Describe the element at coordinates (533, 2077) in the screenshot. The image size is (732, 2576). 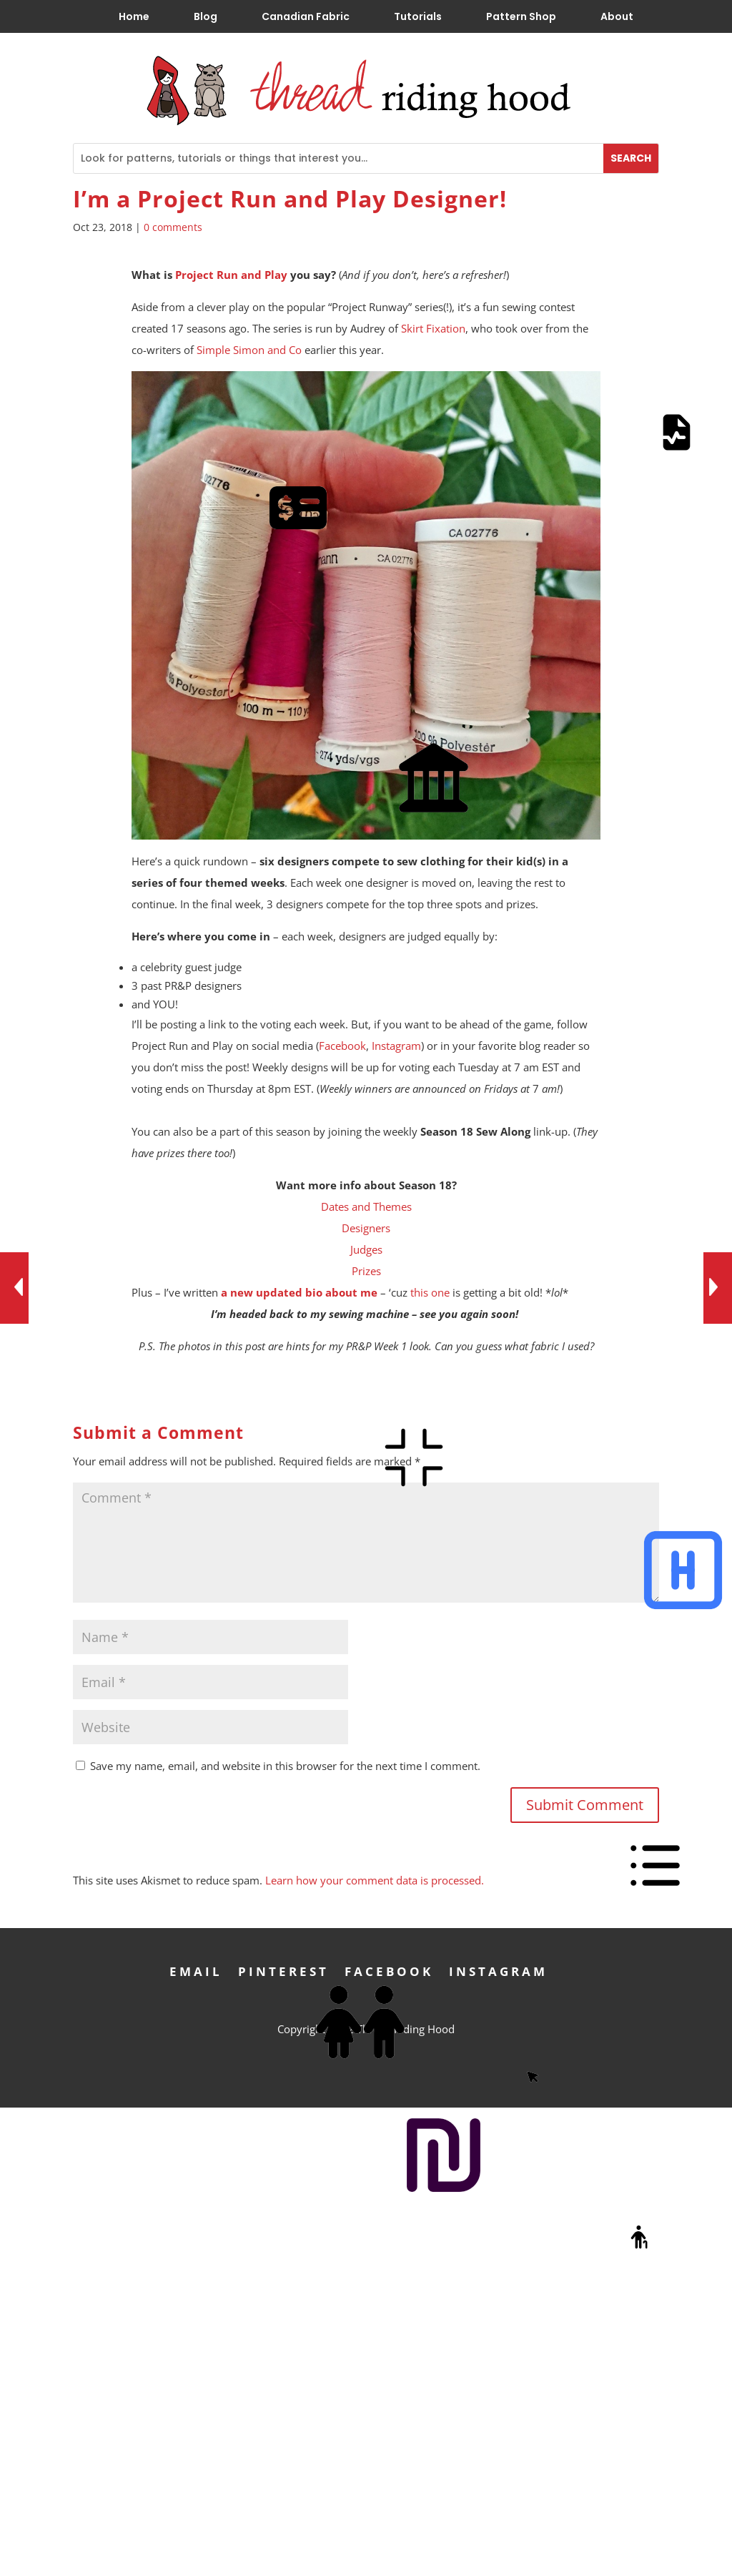
I see `mouse cursor or pointer indicator` at that location.